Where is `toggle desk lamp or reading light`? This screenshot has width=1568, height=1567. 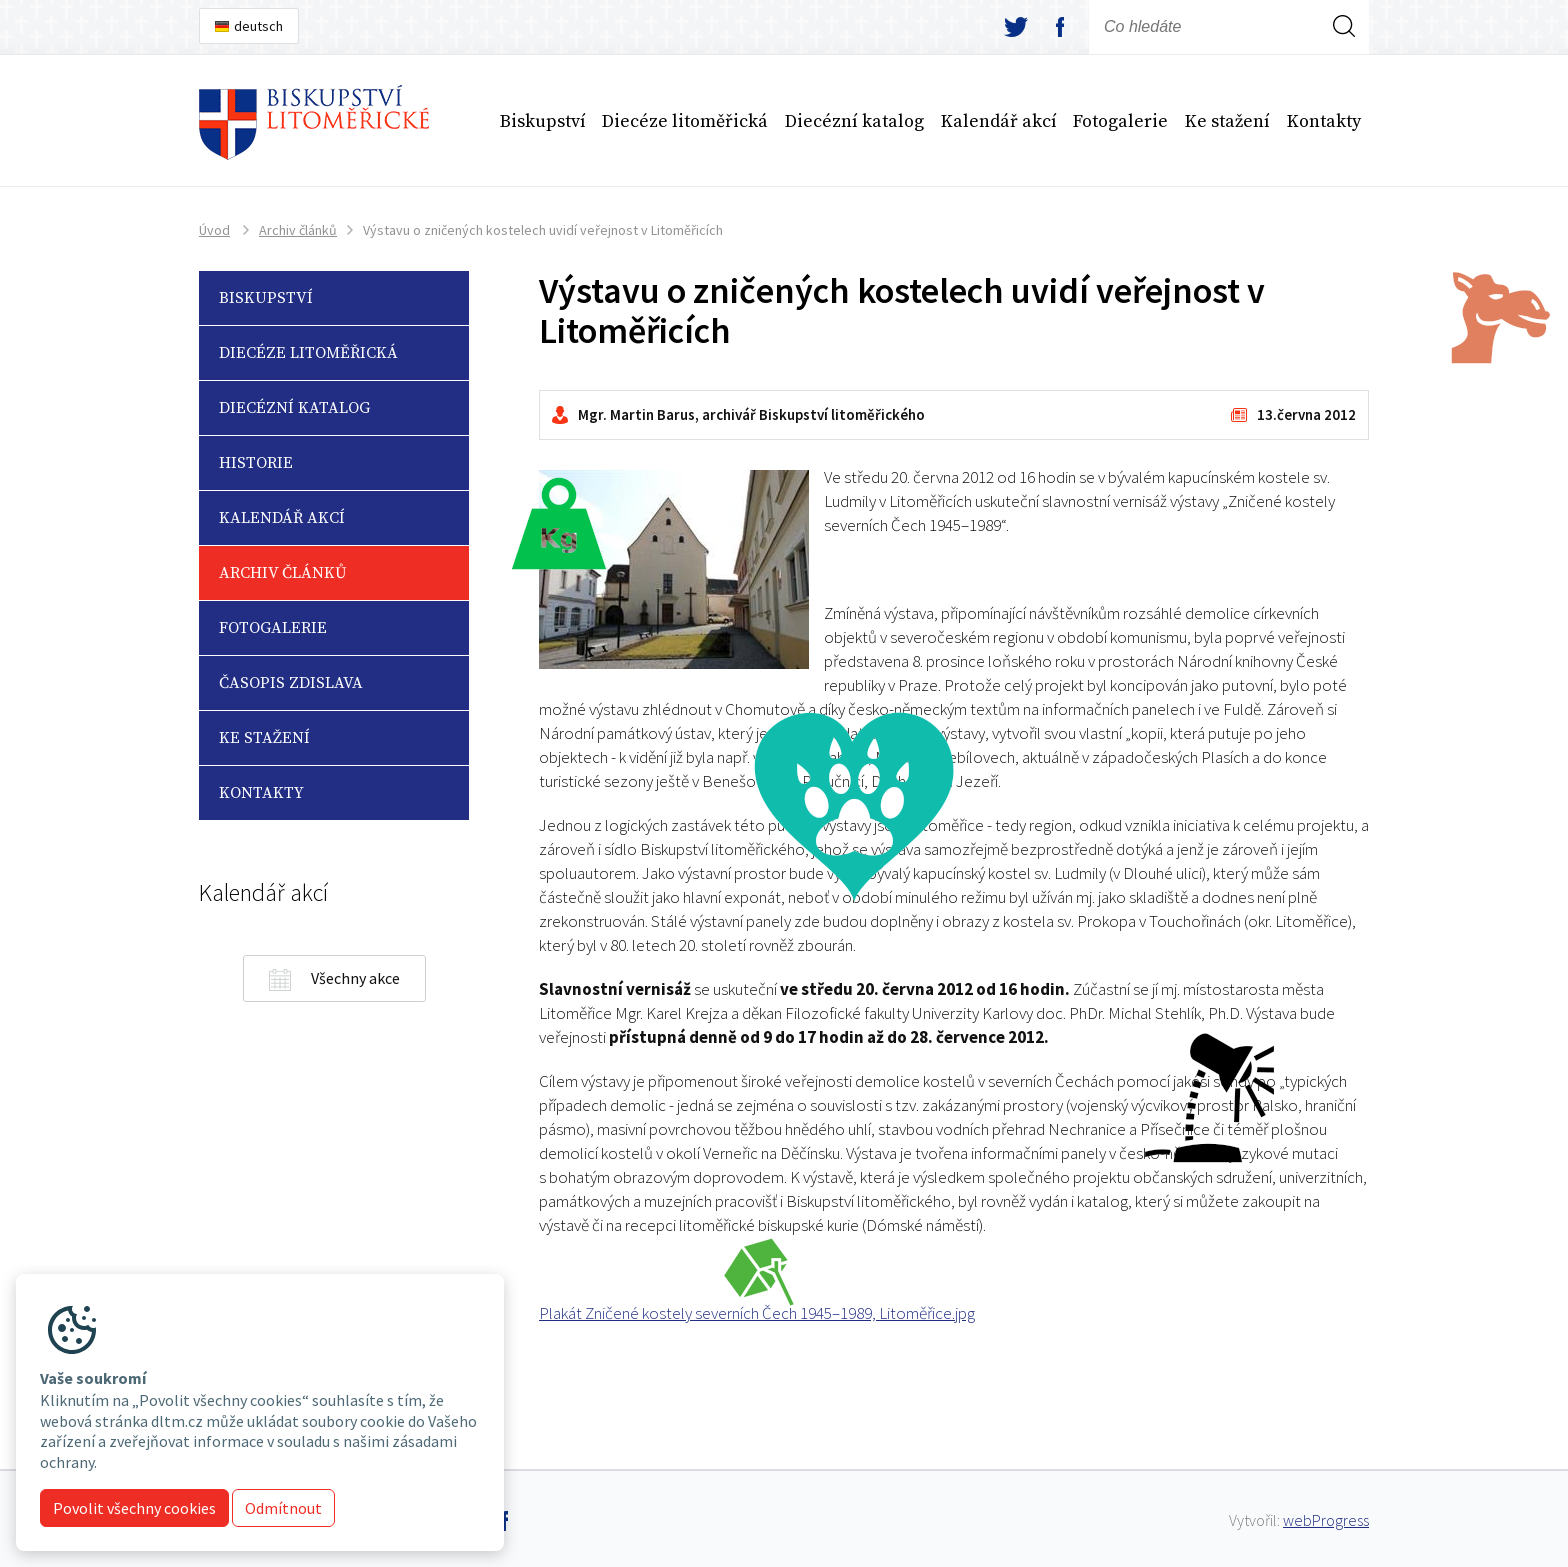 toggle desk lamp or reading light is located at coordinates (1209, 1097).